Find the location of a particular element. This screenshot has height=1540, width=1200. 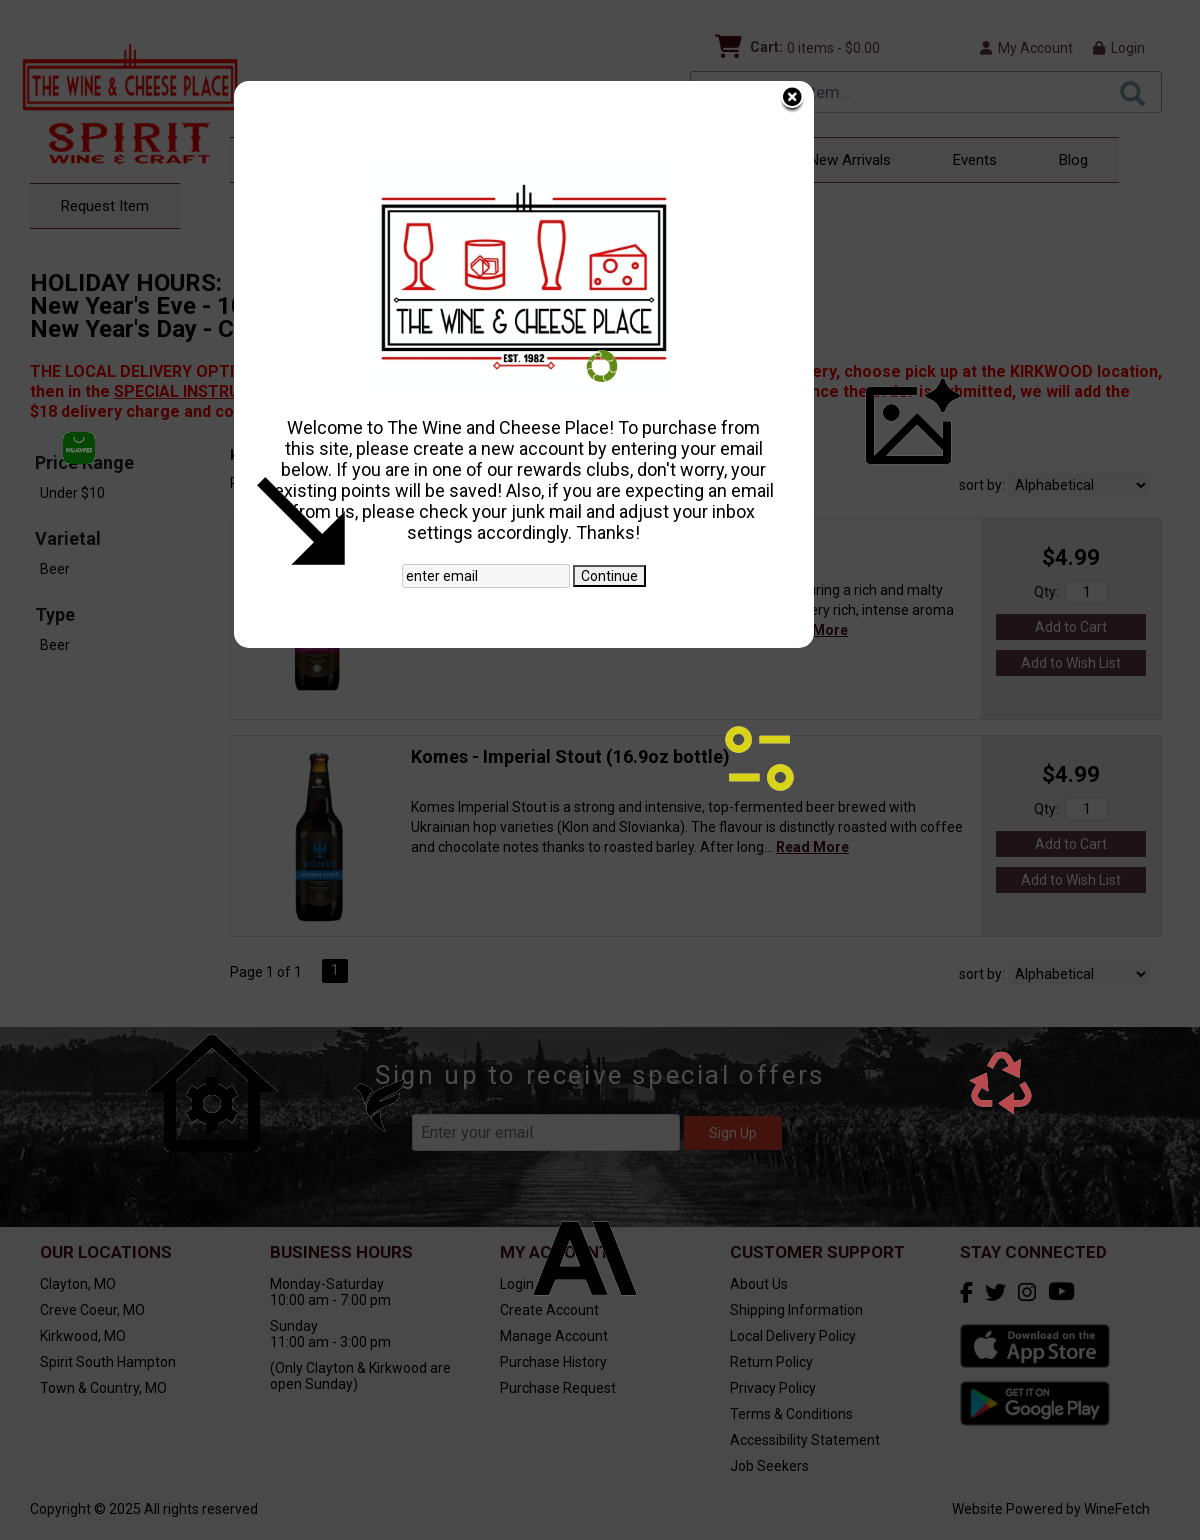

access home settings is located at coordinates (212, 1098).